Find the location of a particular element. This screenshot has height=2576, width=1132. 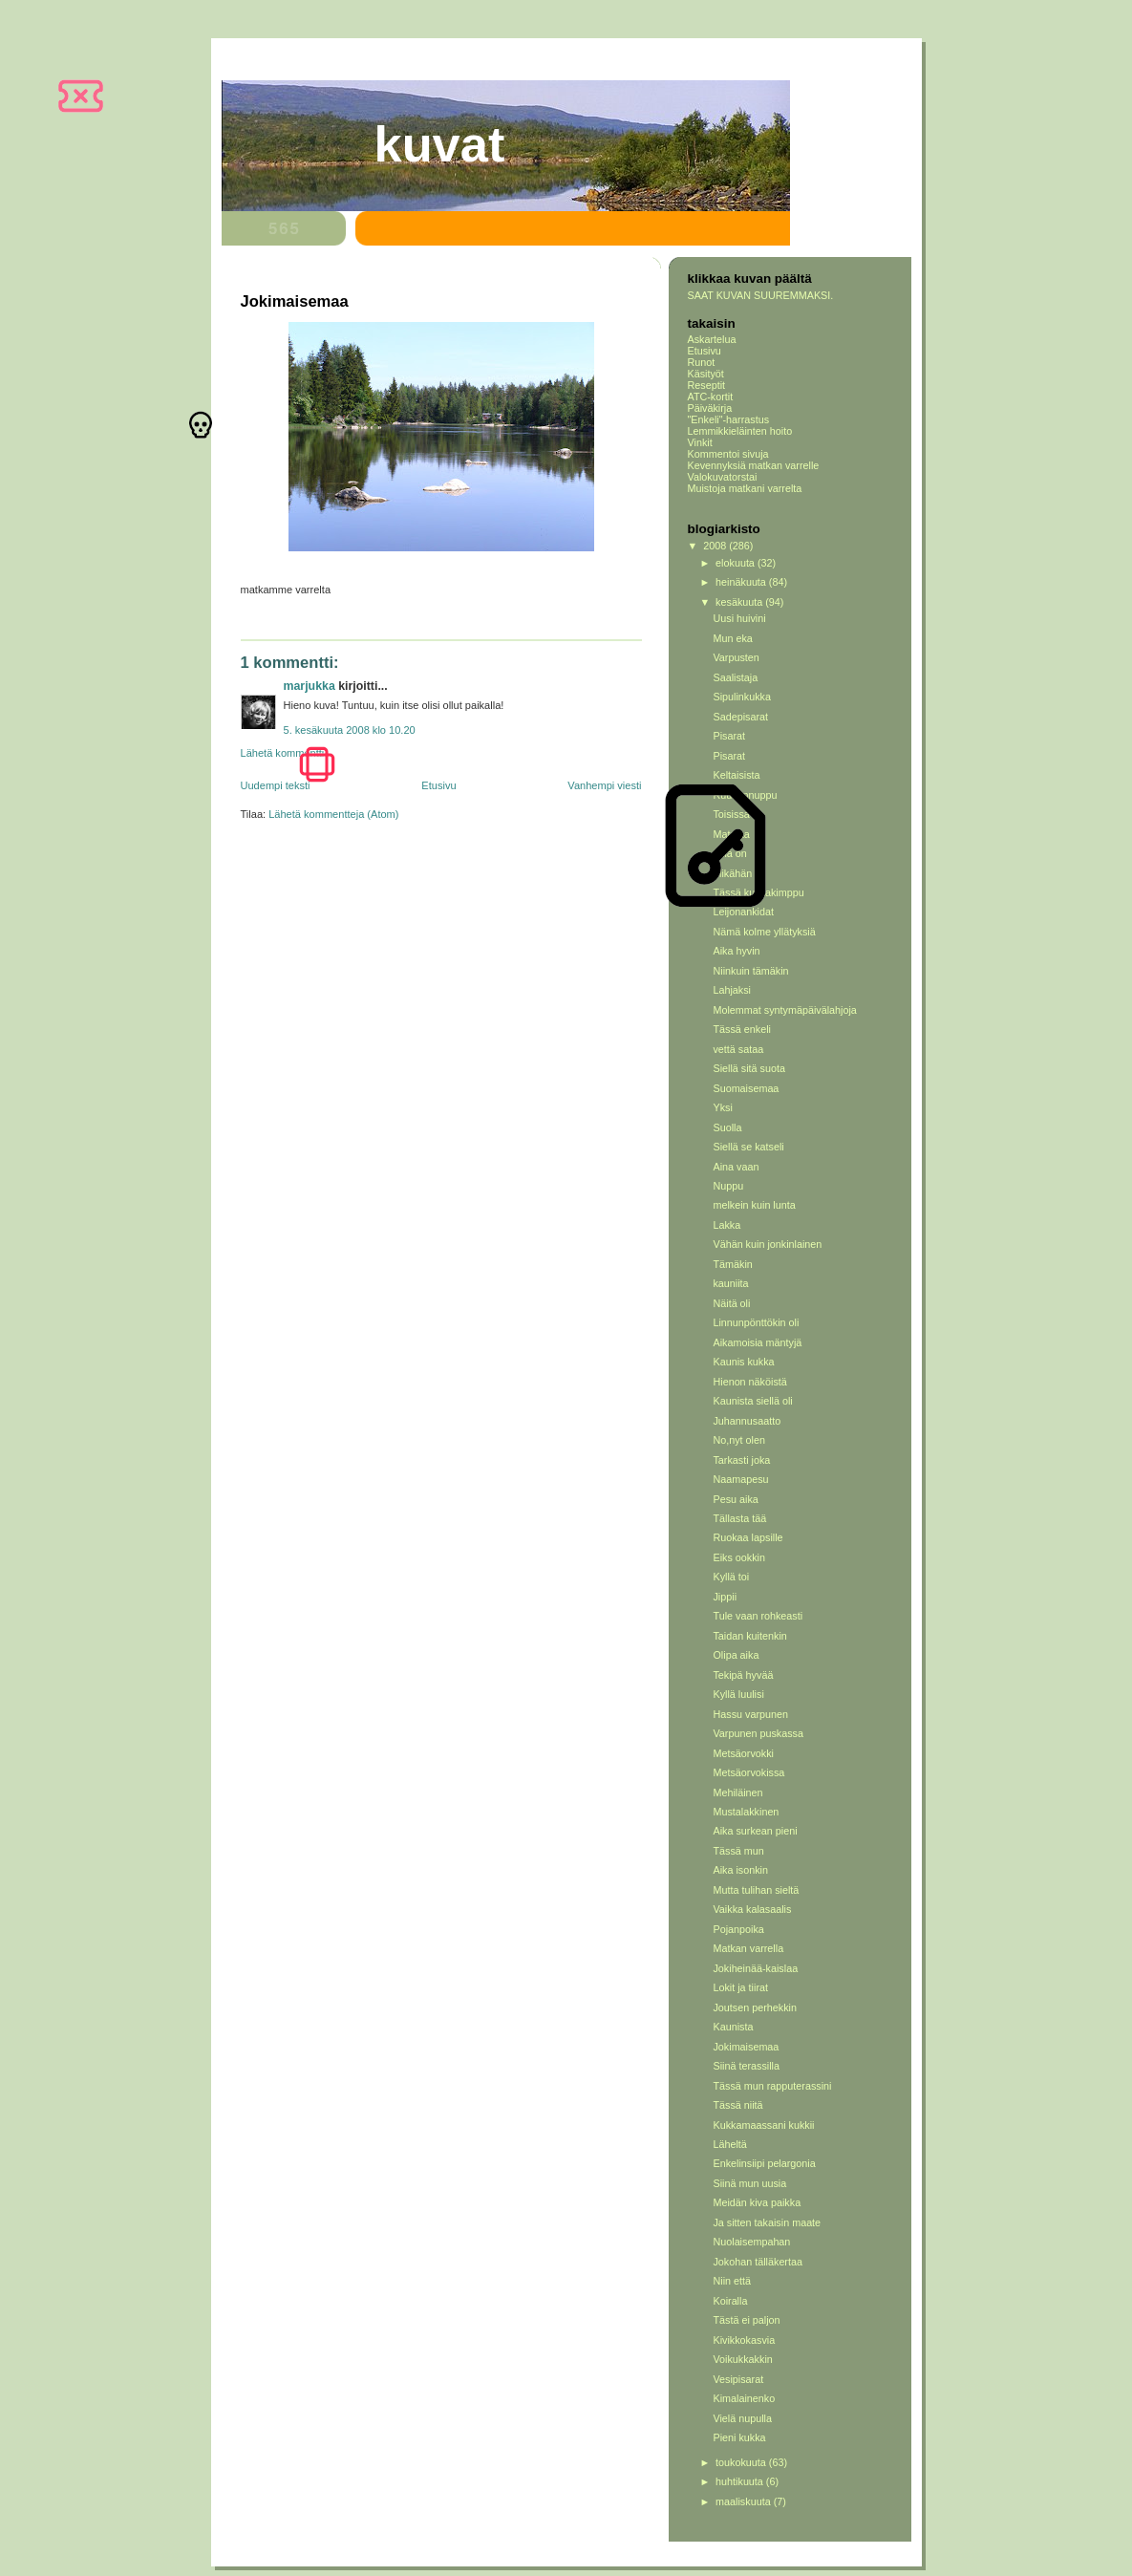

adjust aspect ratio settings is located at coordinates (317, 764).